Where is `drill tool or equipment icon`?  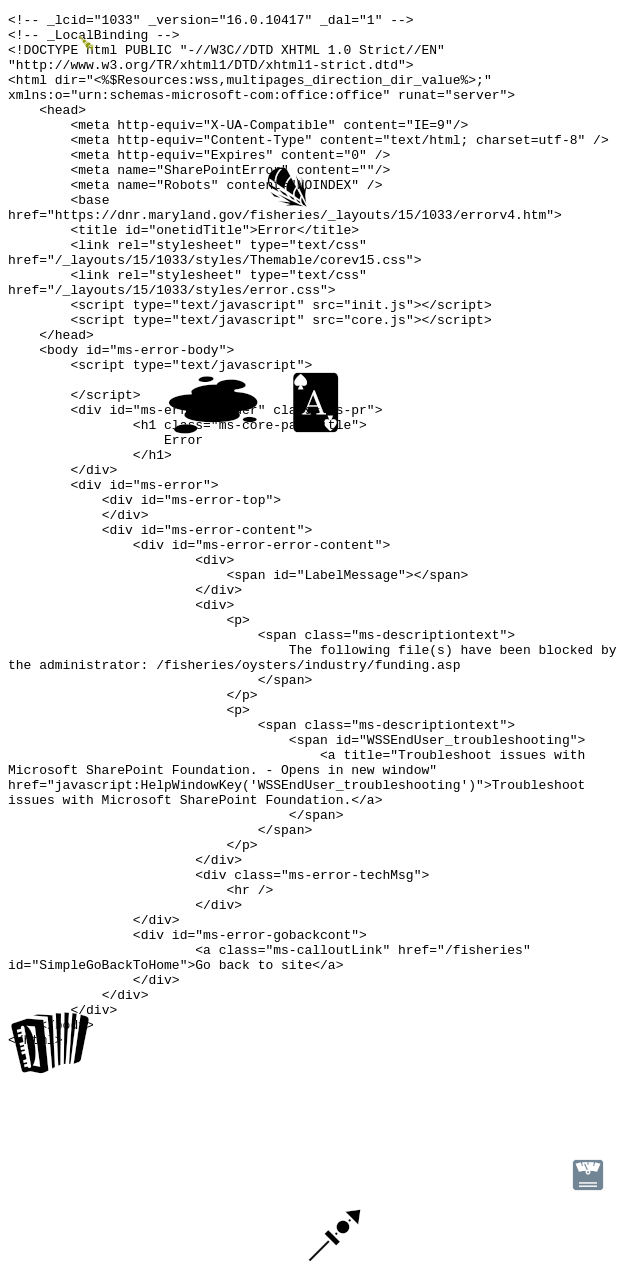
drill tool or equipment icon is located at coordinates (287, 187).